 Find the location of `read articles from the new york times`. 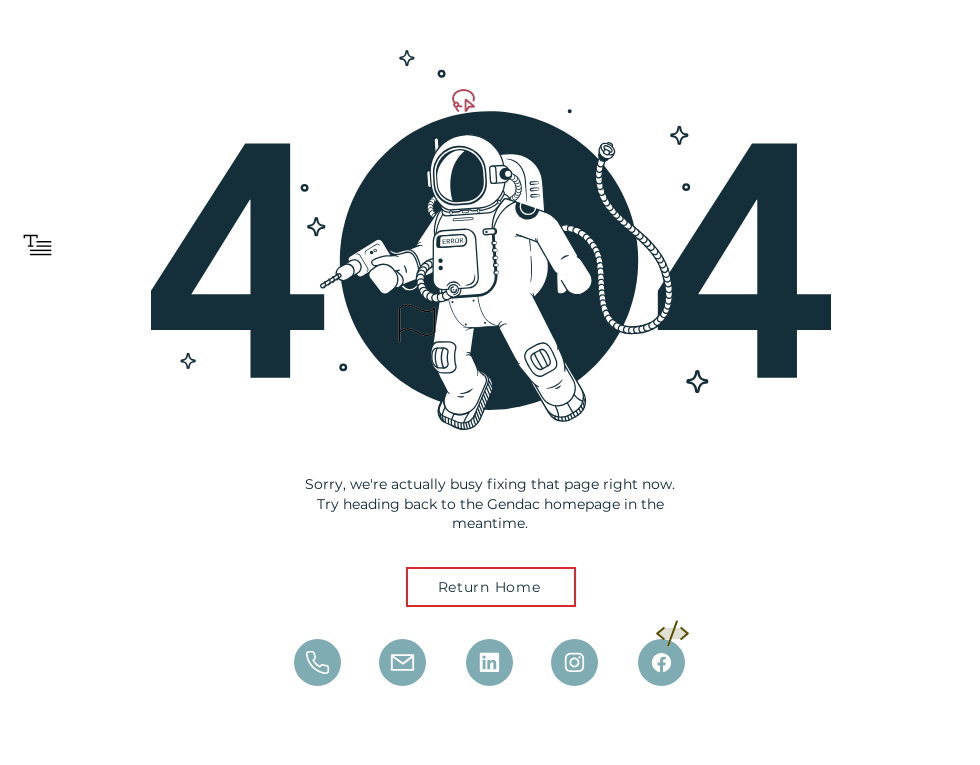

read articles from the new york times is located at coordinates (37, 245).